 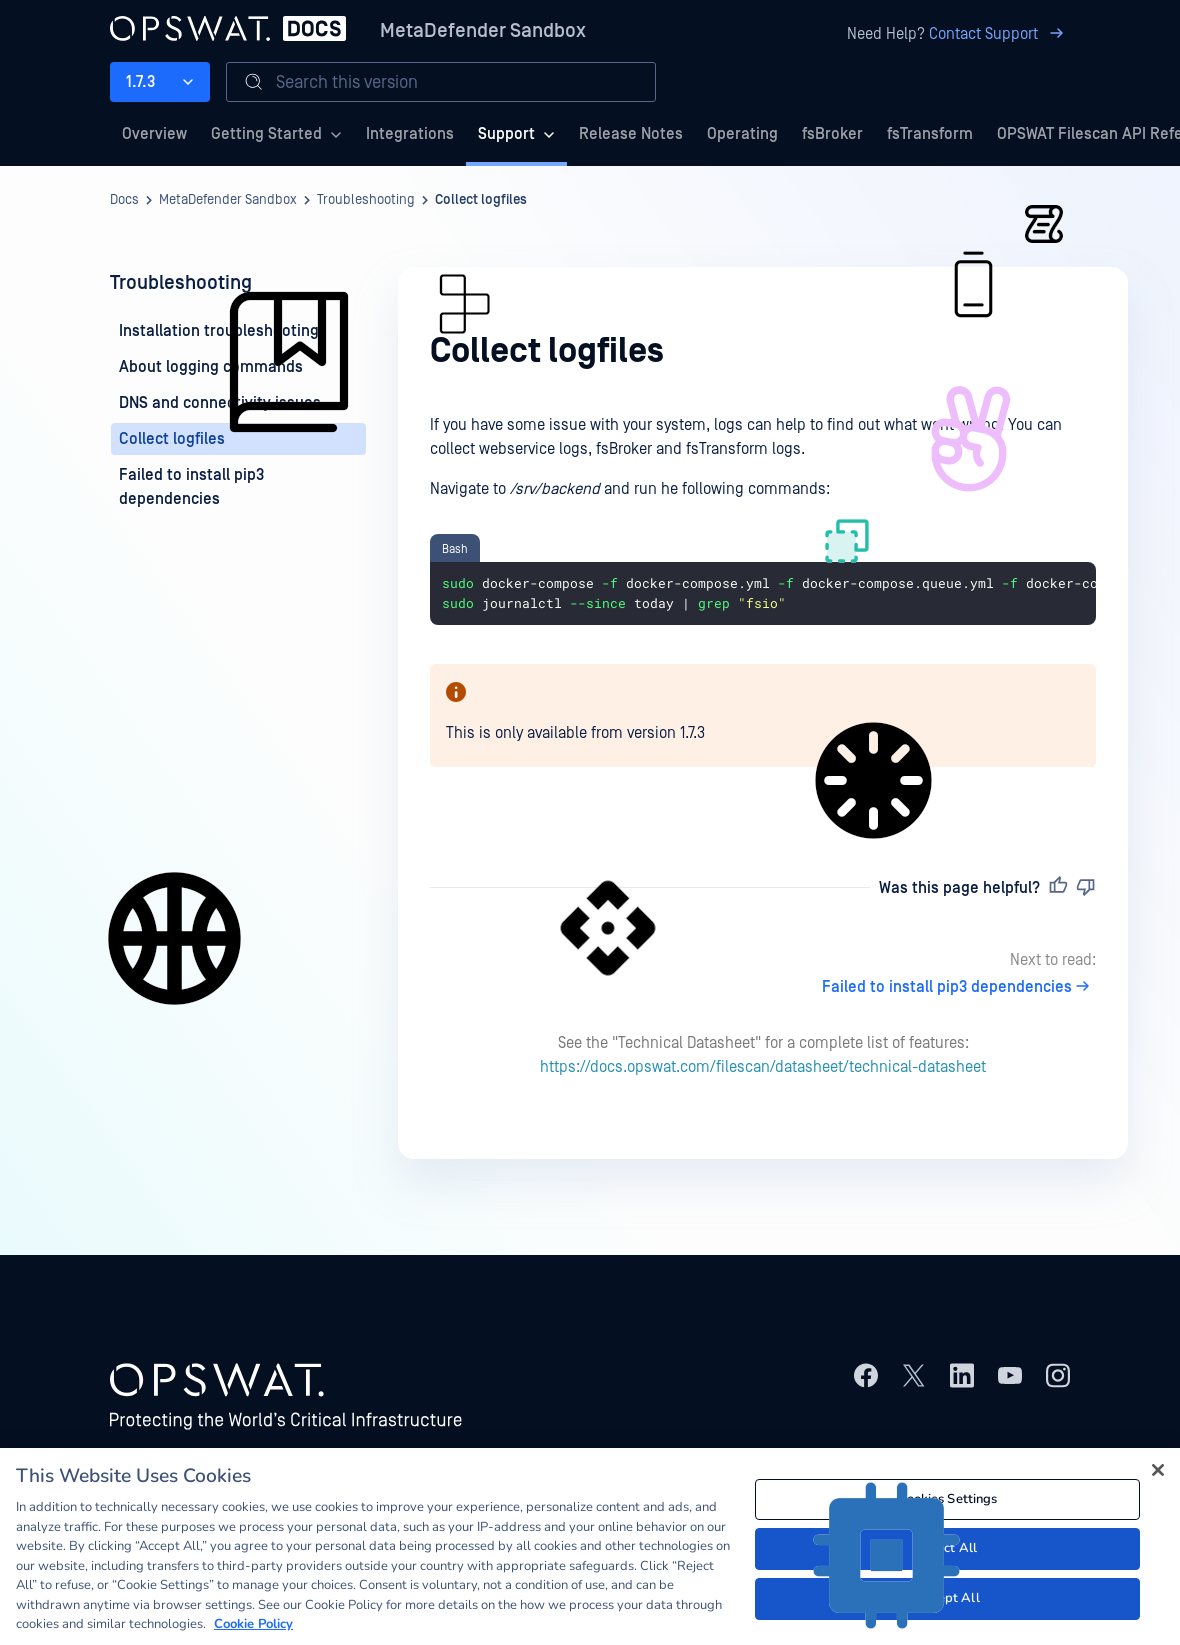 I want to click on access sports or basketball-related content, so click(x=174, y=938).